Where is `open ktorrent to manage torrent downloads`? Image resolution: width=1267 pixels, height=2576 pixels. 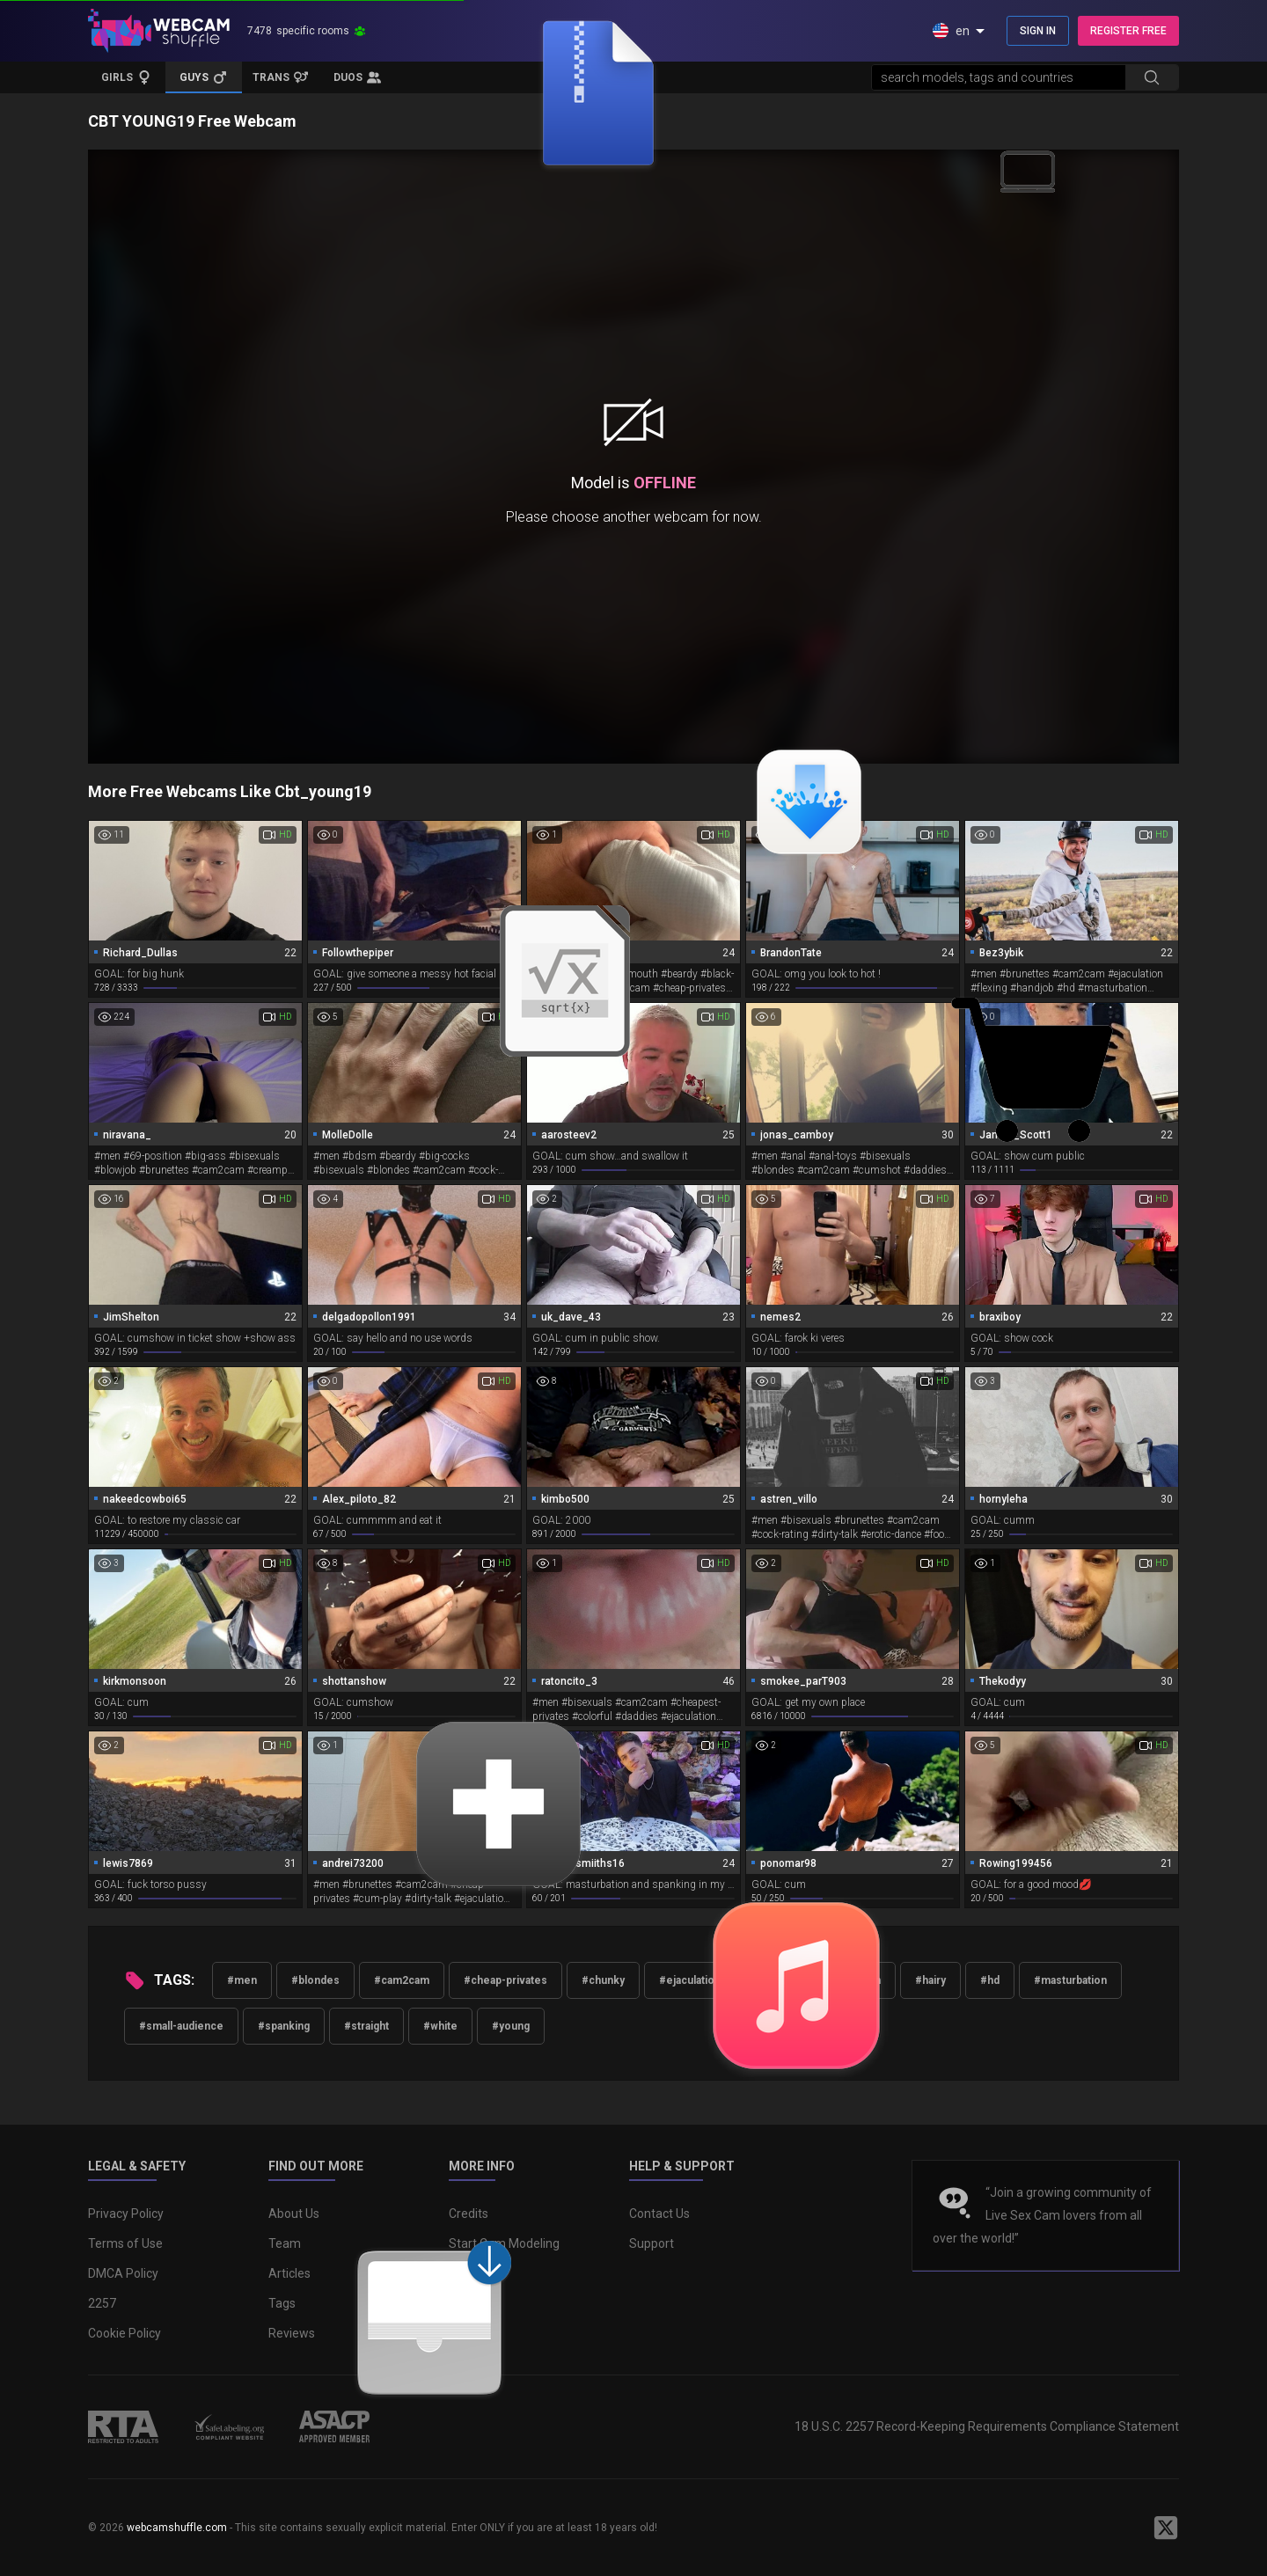 open ktorrent to manage torrent downloads is located at coordinates (809, 801).